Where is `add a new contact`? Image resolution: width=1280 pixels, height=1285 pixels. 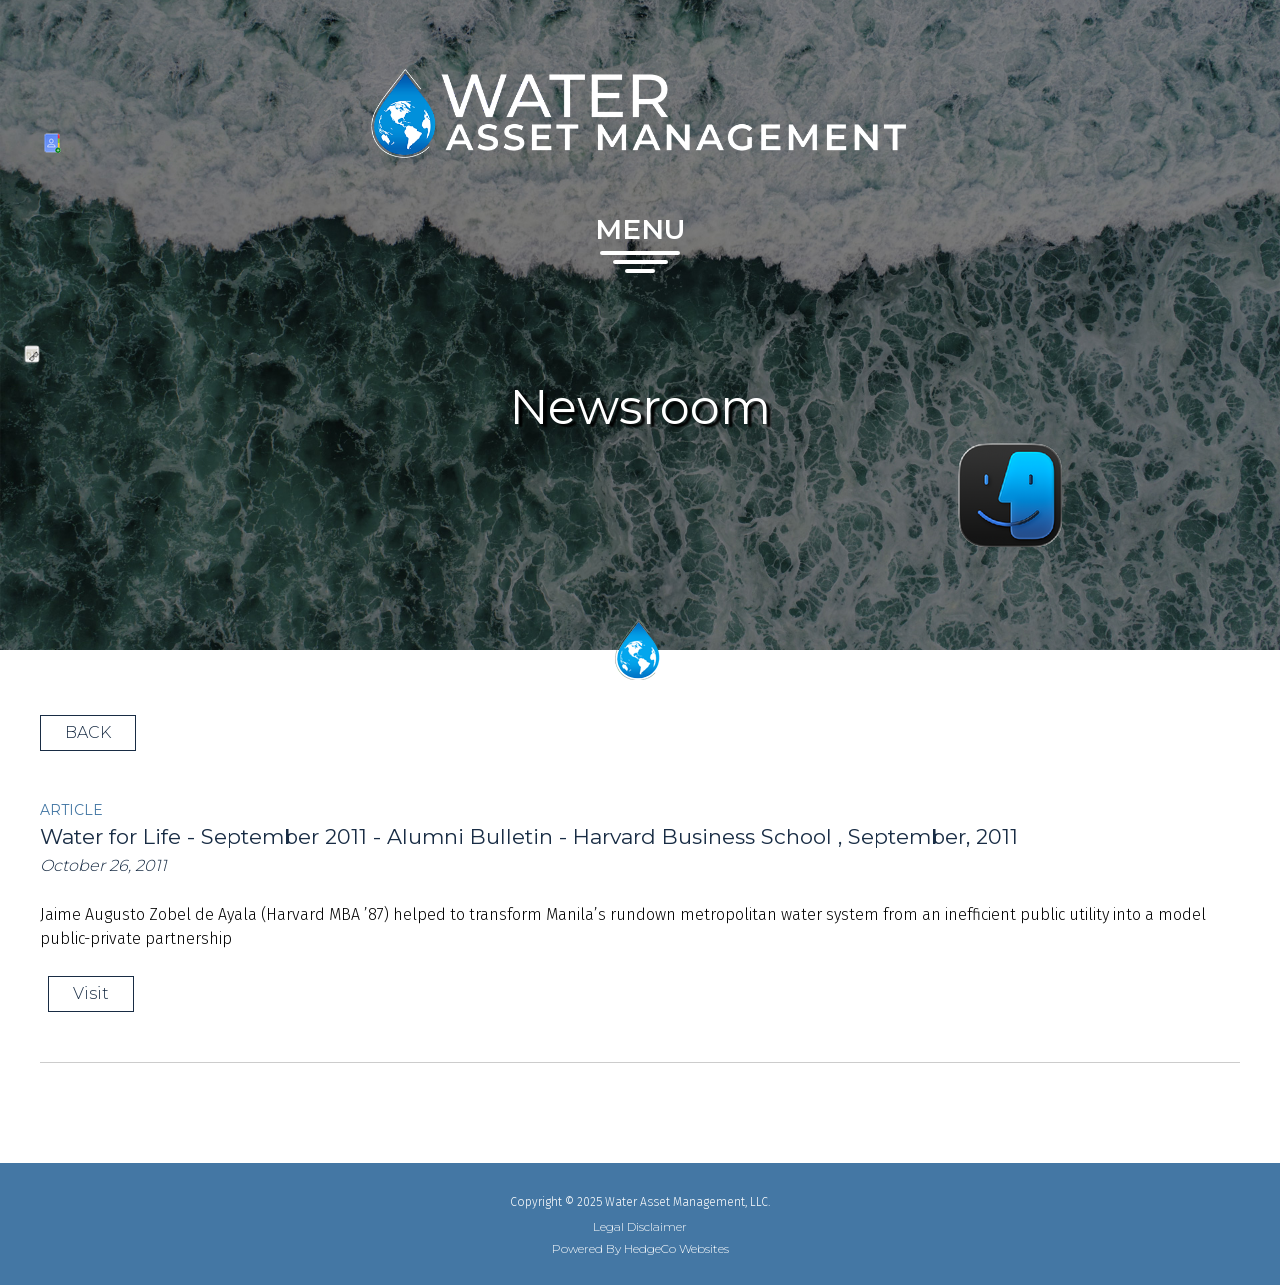 add a new contact is located at coordinates (52, 143).